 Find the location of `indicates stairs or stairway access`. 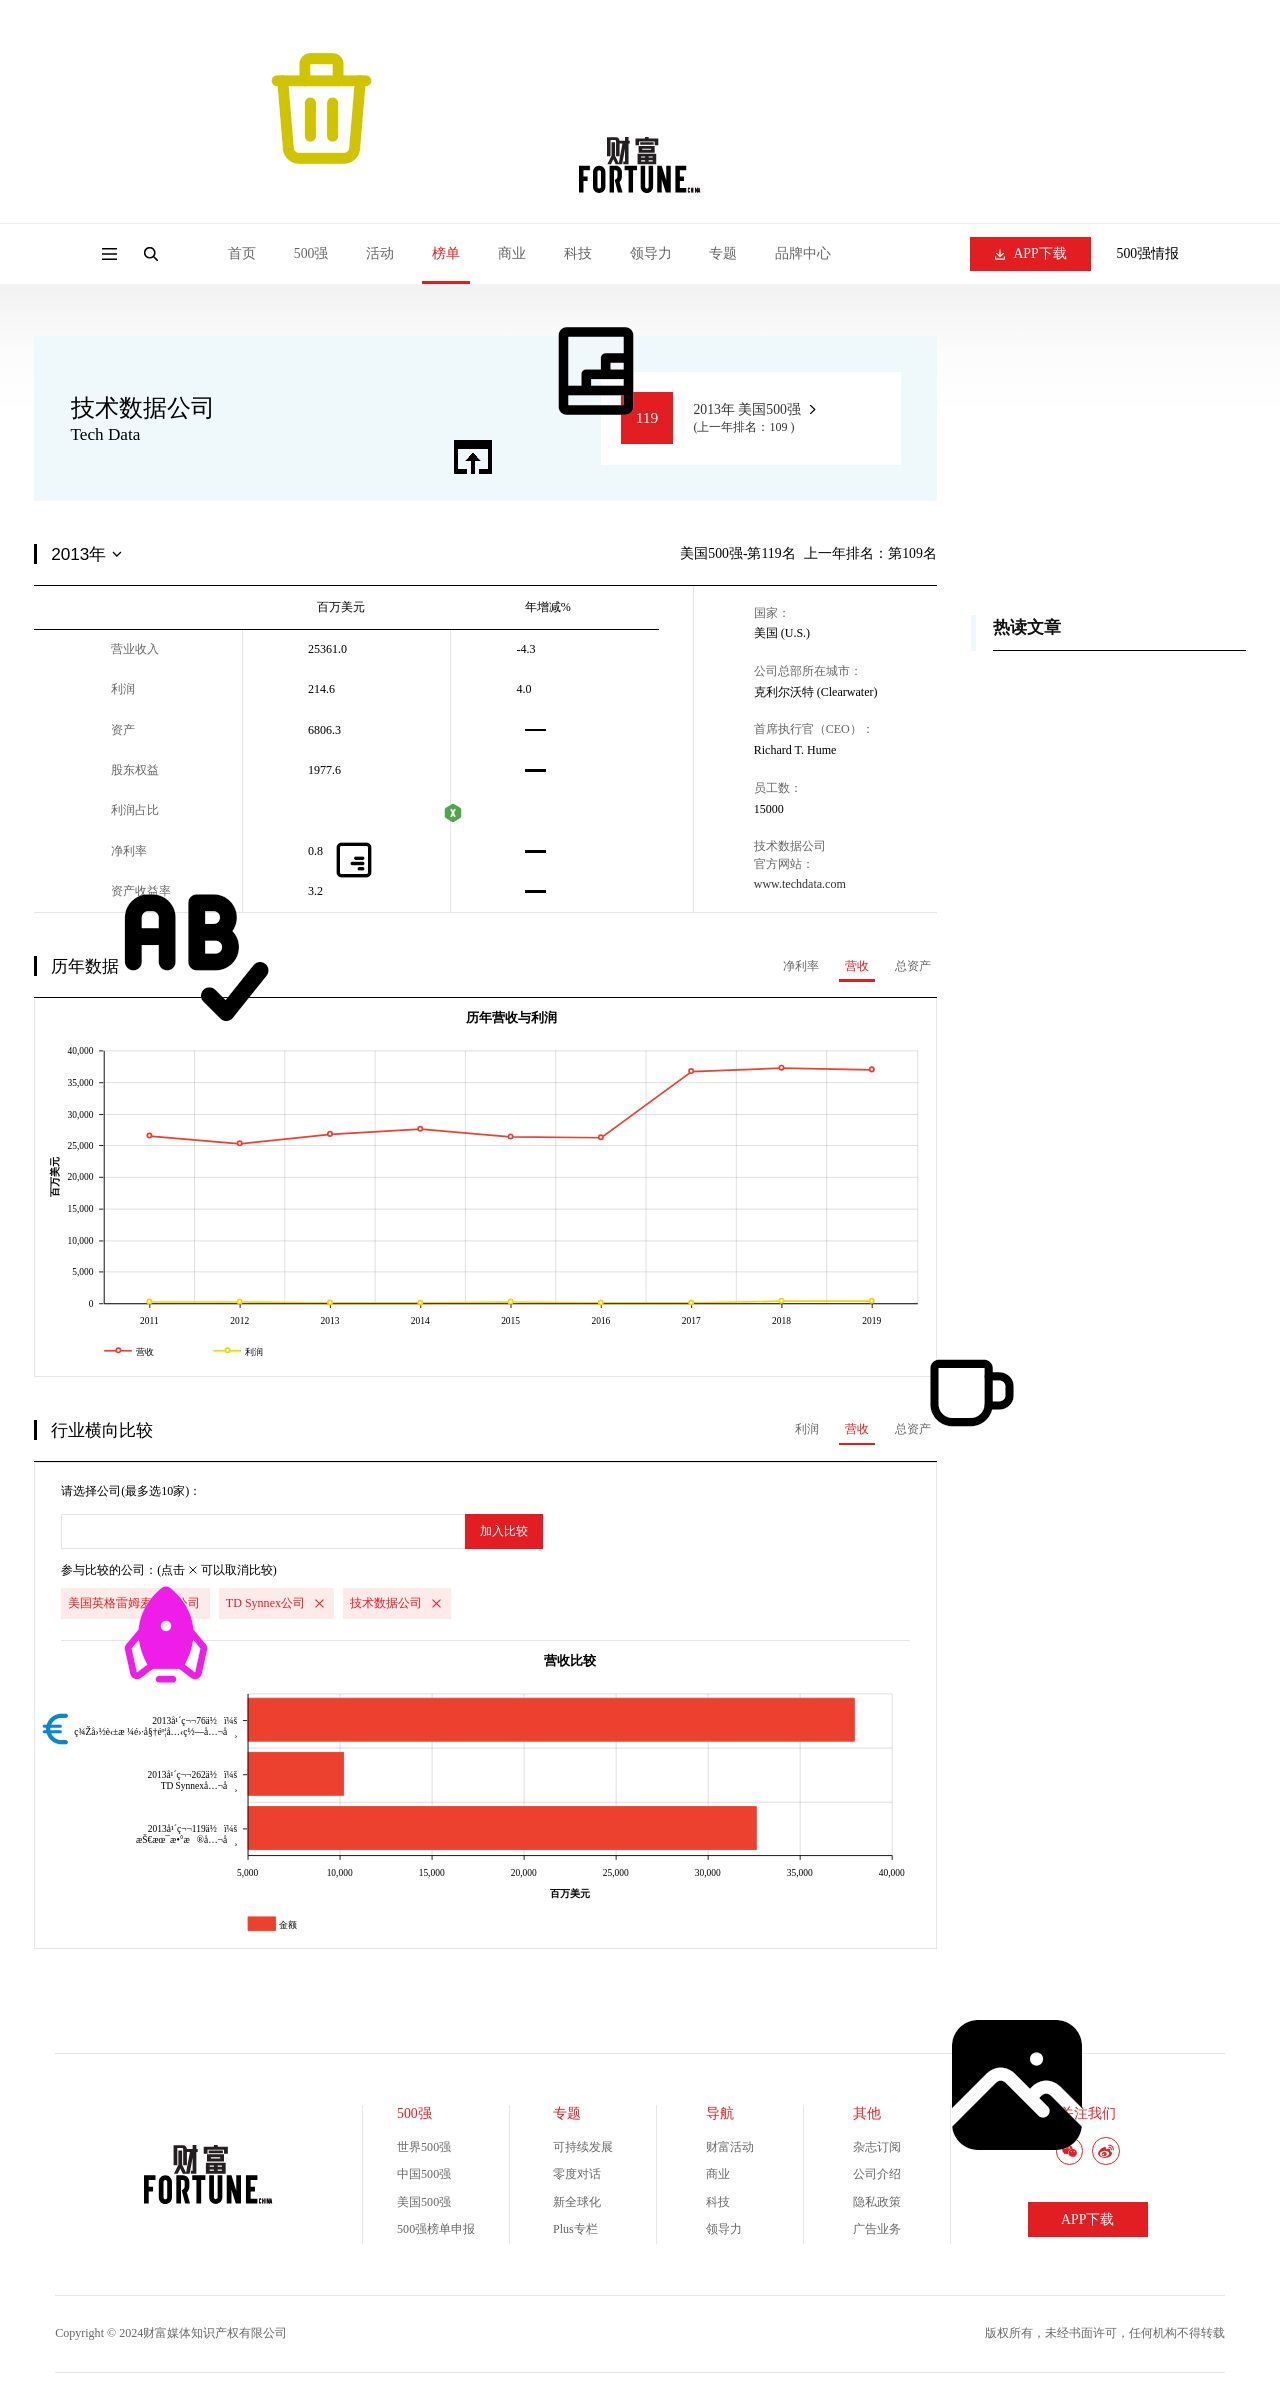

indicates stairs or stairway access is located at coordinates (596, 371).